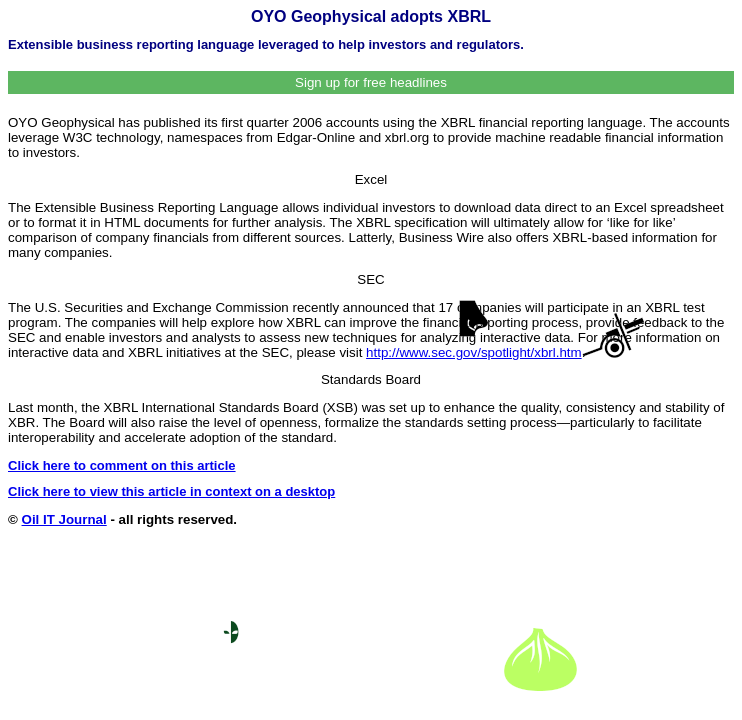 Image resolution: width=742 pixels, height=720 pixels. Describe the element at coordinates (477, 318) in the screenshot. I see `access scent or fragrance settings` at that location.